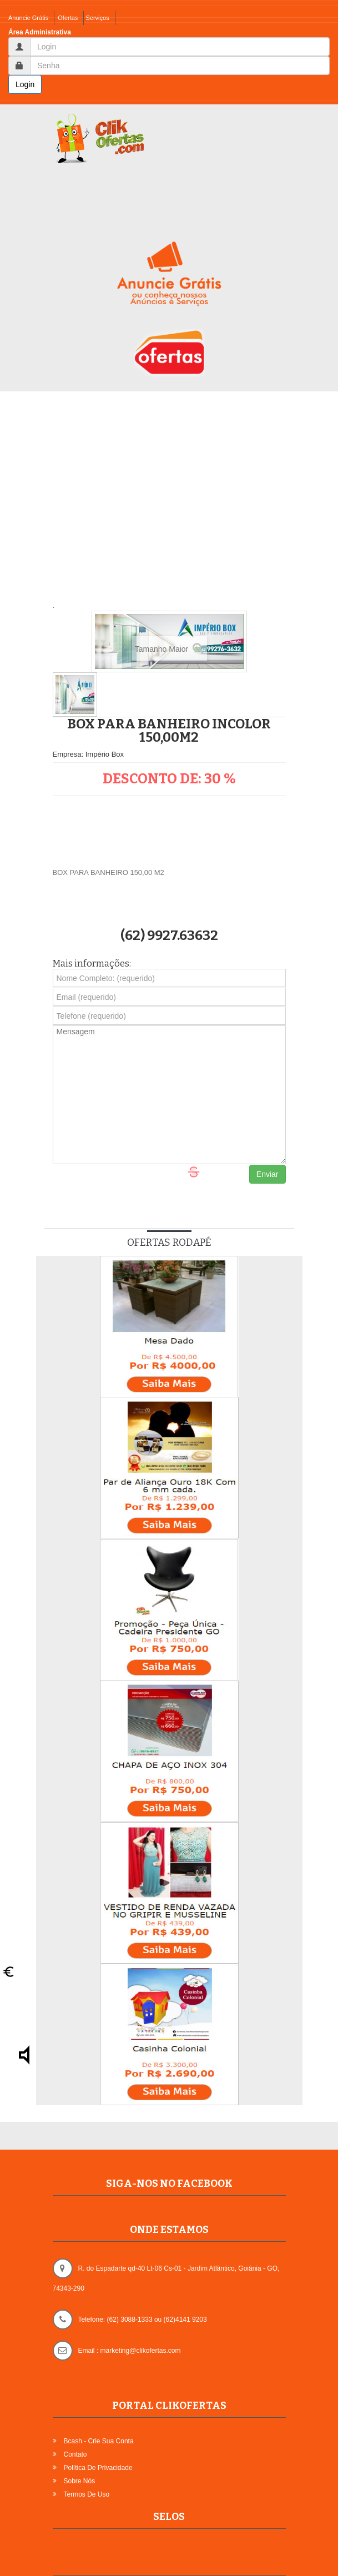  Describe the element at coordinates (24, 2055) in the screenshot. I see `mute audio or sound output` at that location.